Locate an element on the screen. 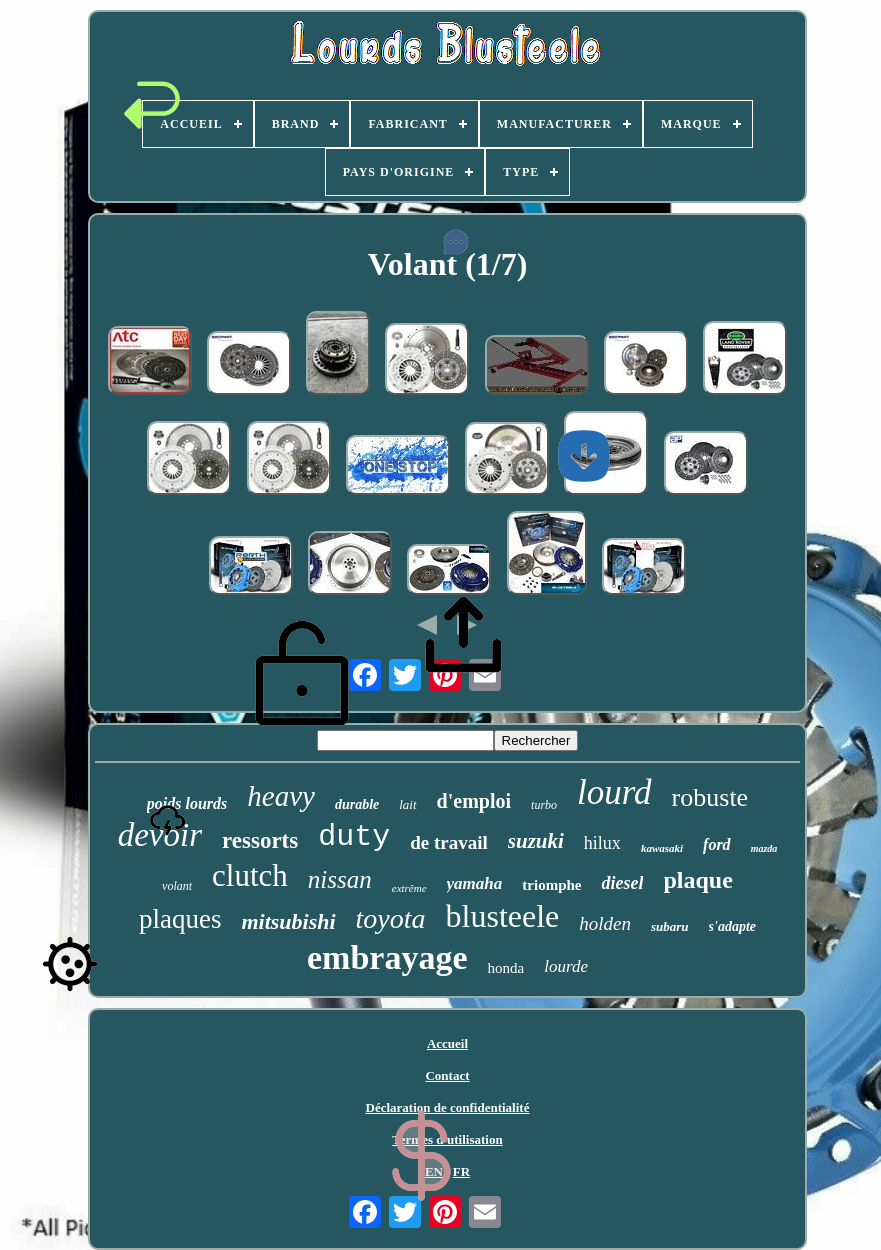 The width and height of the screenshot is (881, 1250). open chat or messaging is located at coordinates (456, 242).